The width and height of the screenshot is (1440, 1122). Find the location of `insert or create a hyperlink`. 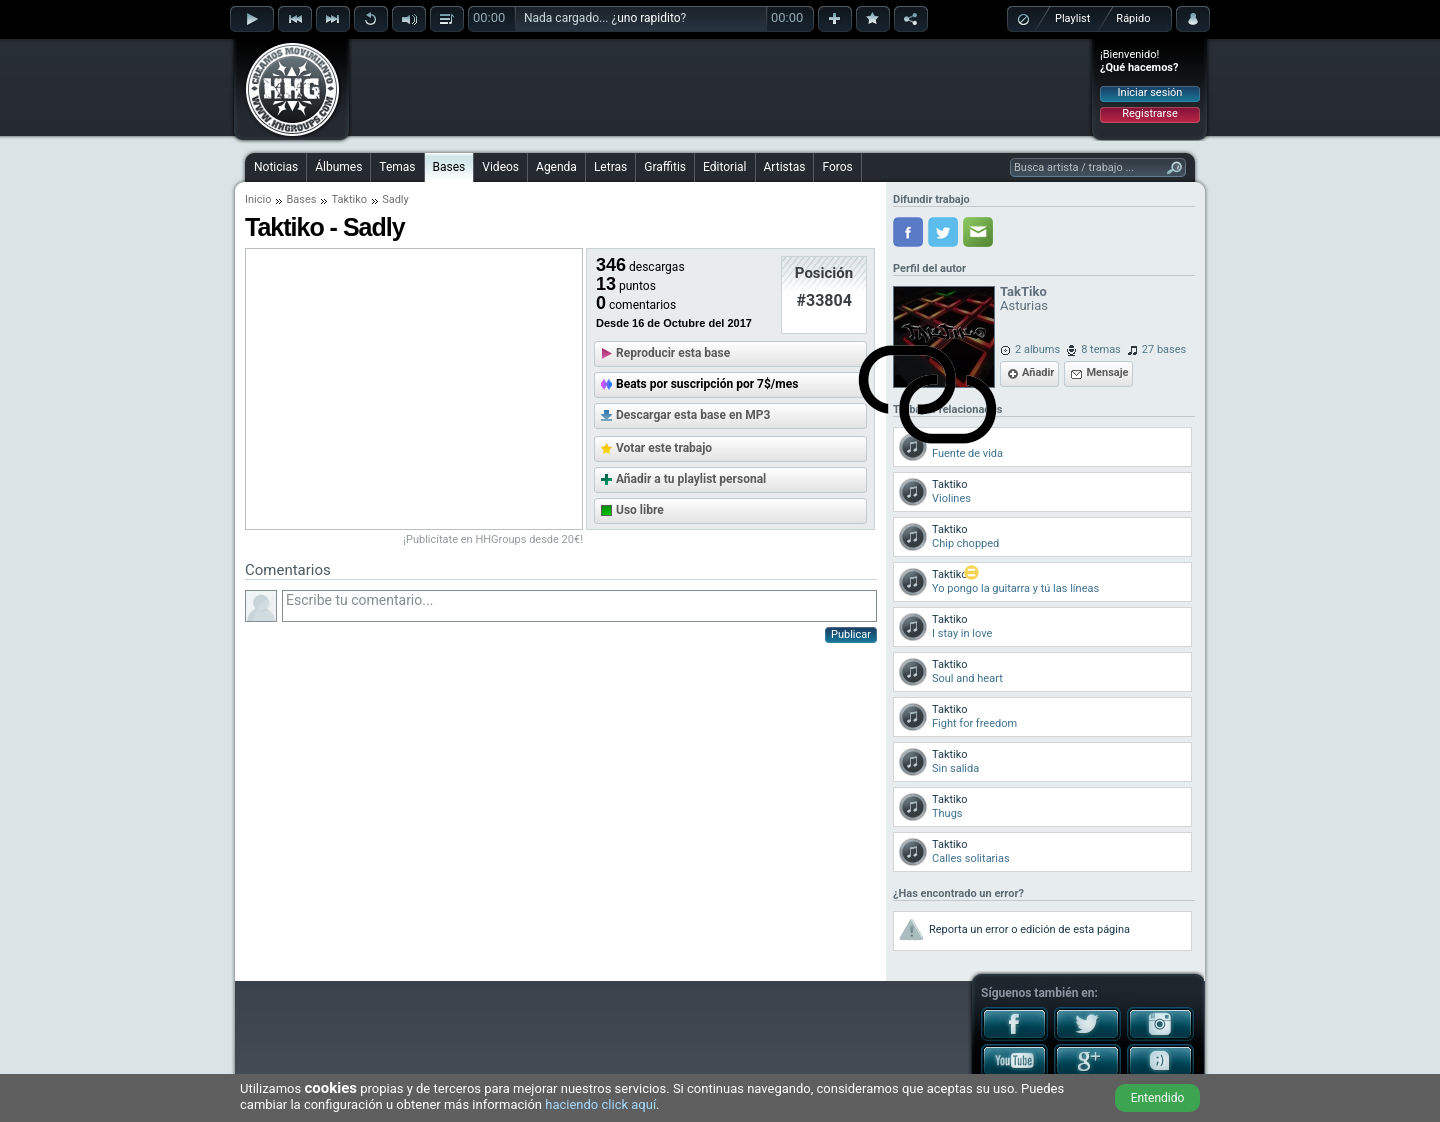

insert or create a hyperlink is located at coordinates (927, 394).